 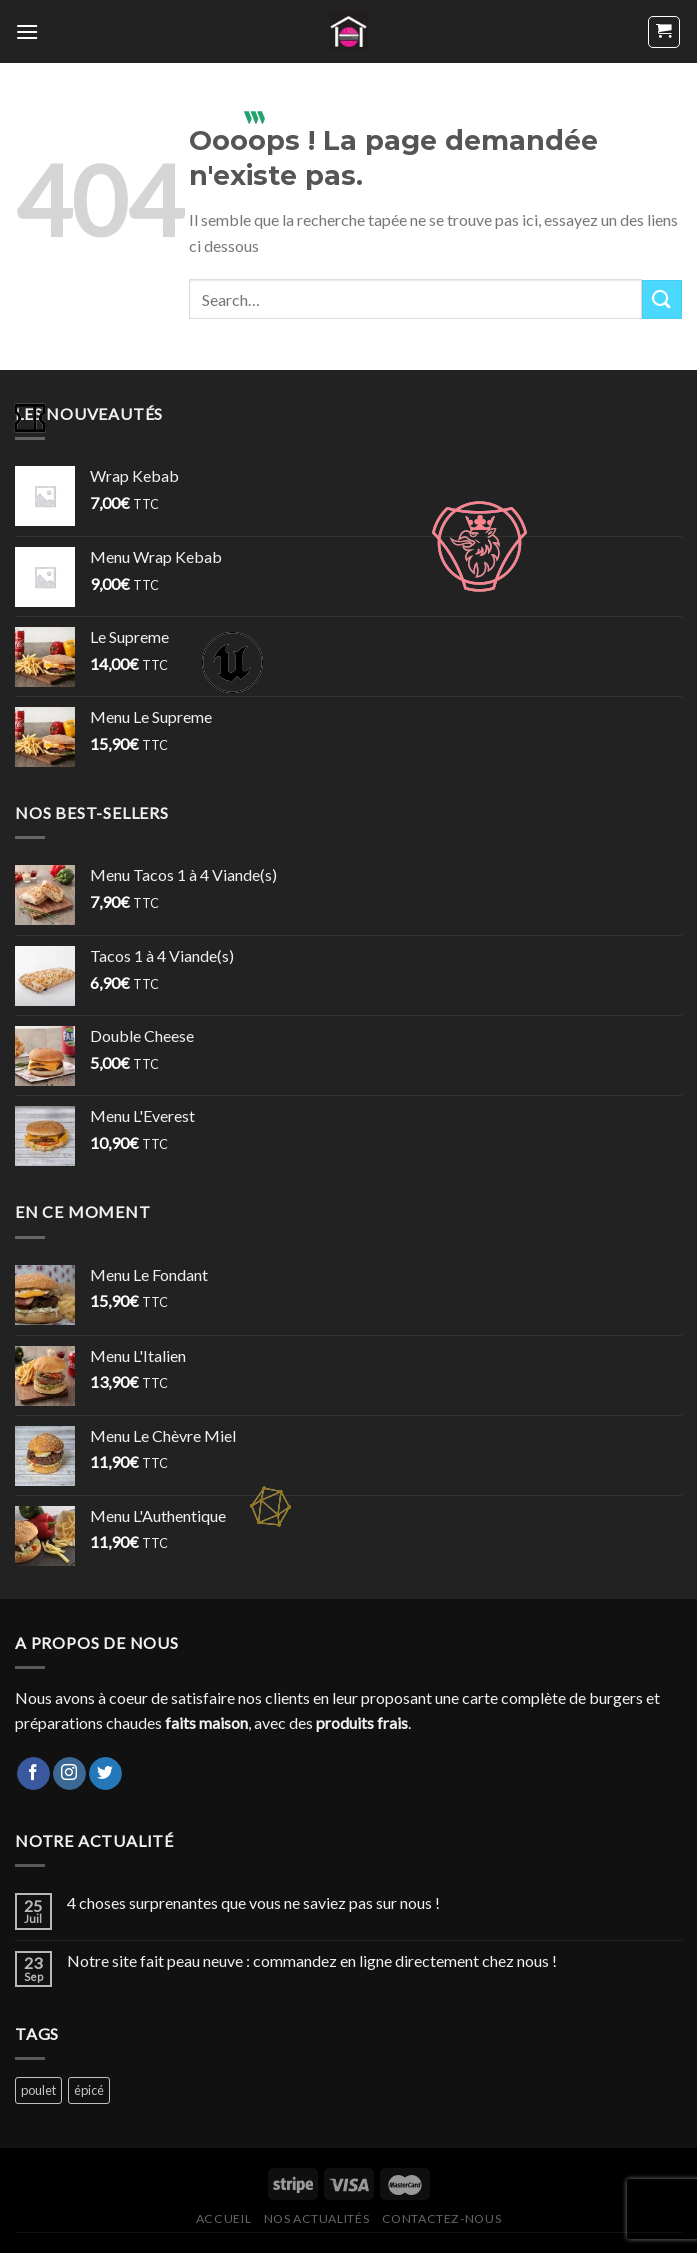 I want to click on thirdweb platform logo, so click(x=254, y=117).